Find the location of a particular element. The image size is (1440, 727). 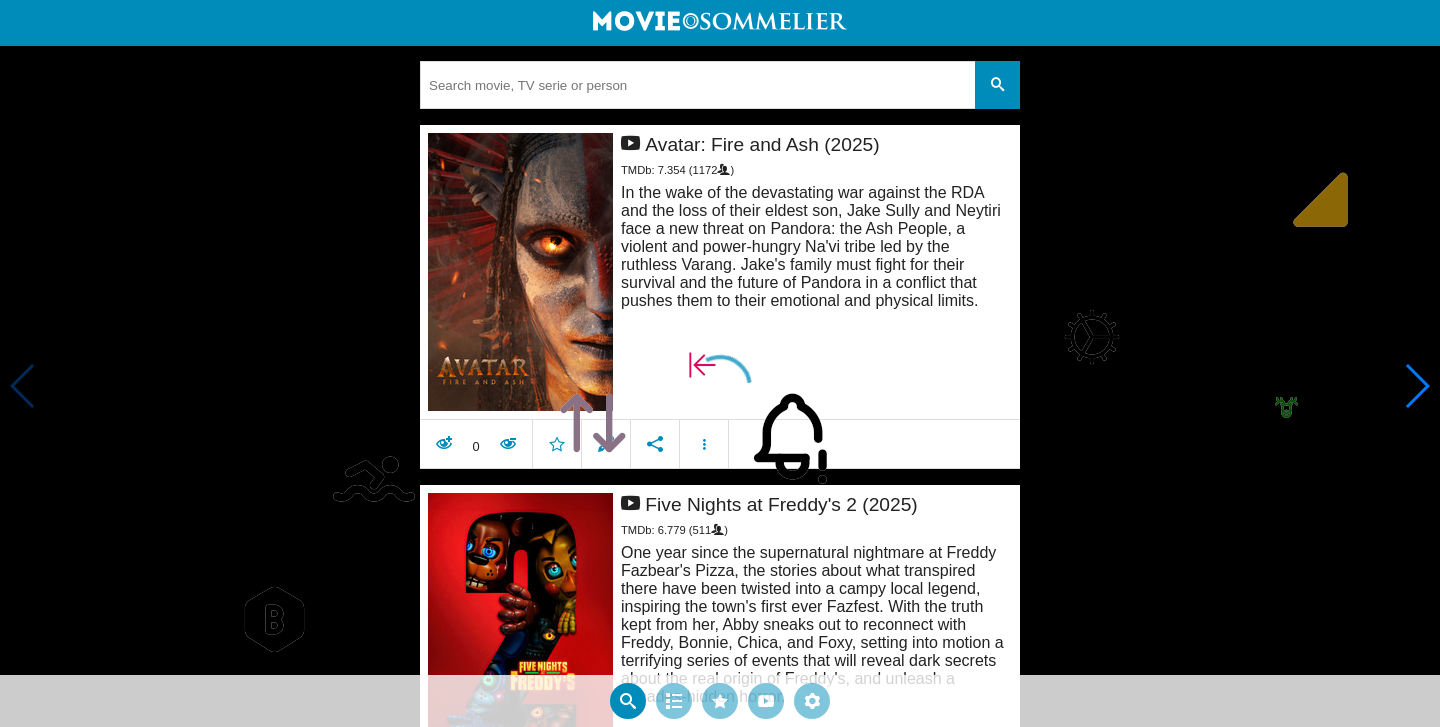

indicates bold text formatting option is located at coordinates (274, 619).